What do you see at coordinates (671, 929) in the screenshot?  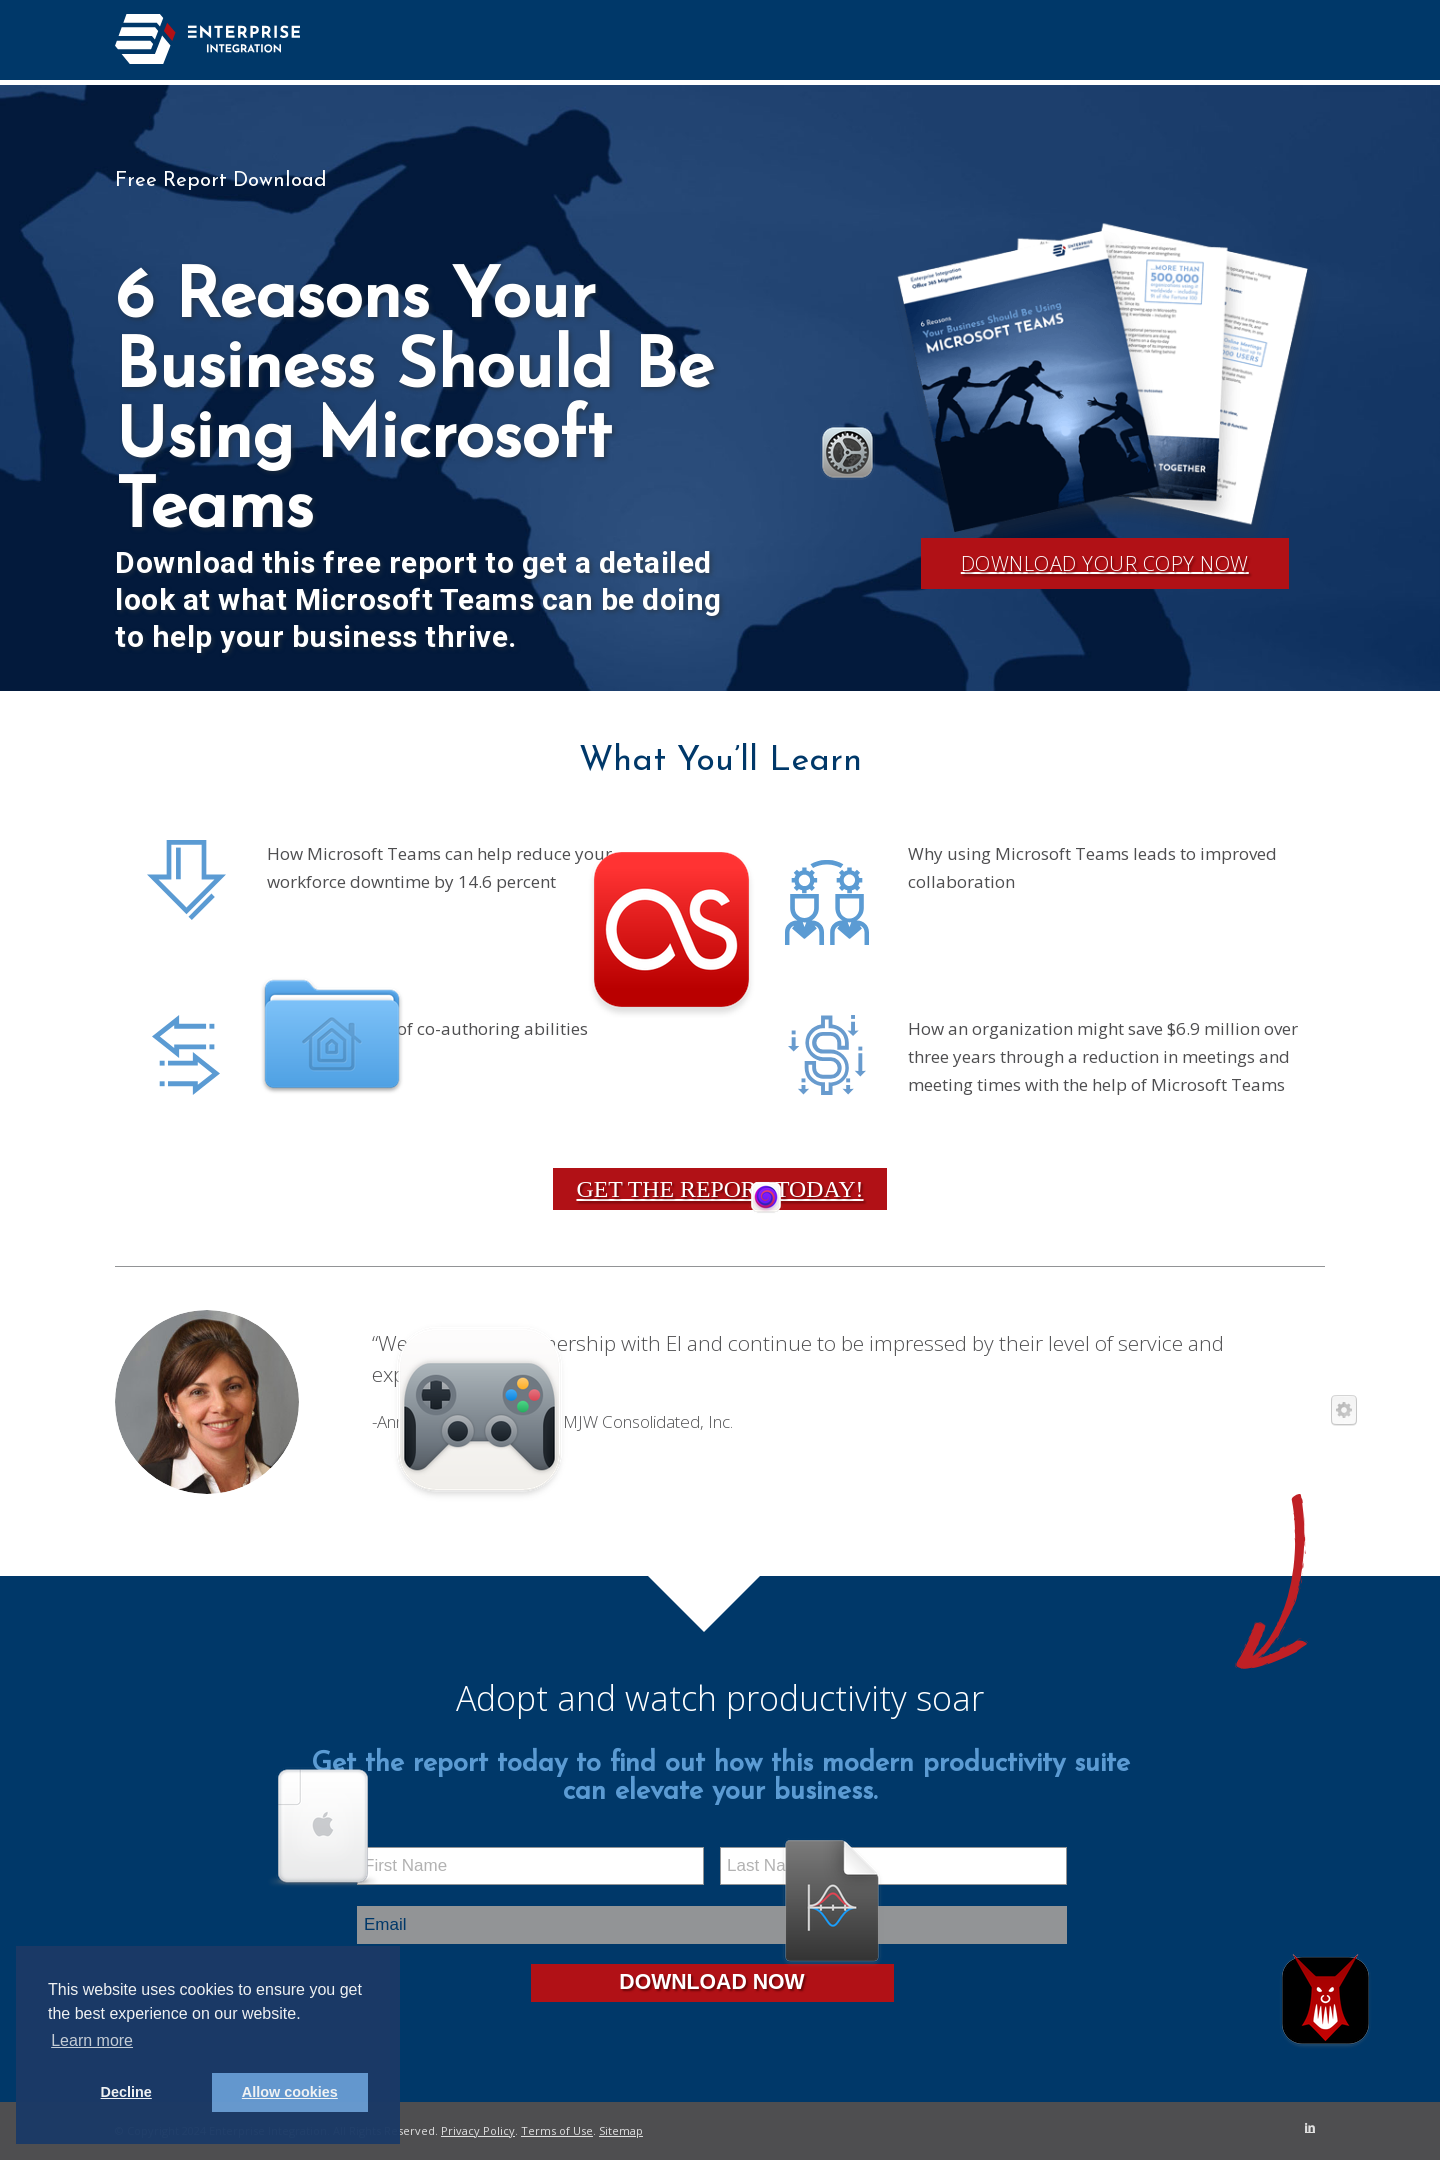 I see `open the Last.fm app` at bounding box center [671, 929].